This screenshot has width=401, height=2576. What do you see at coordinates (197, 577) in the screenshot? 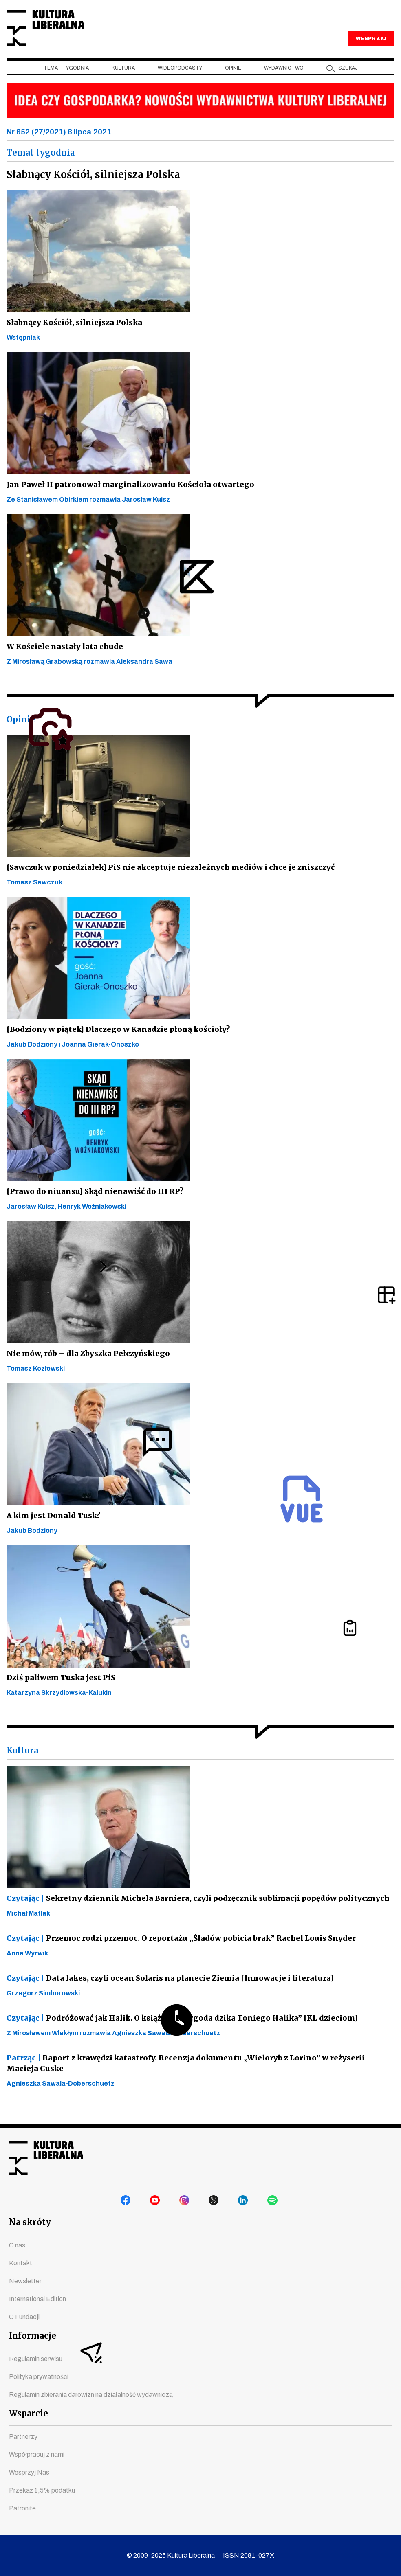
I see `indicates kotlin programming language` at bounding box center [197, 577].